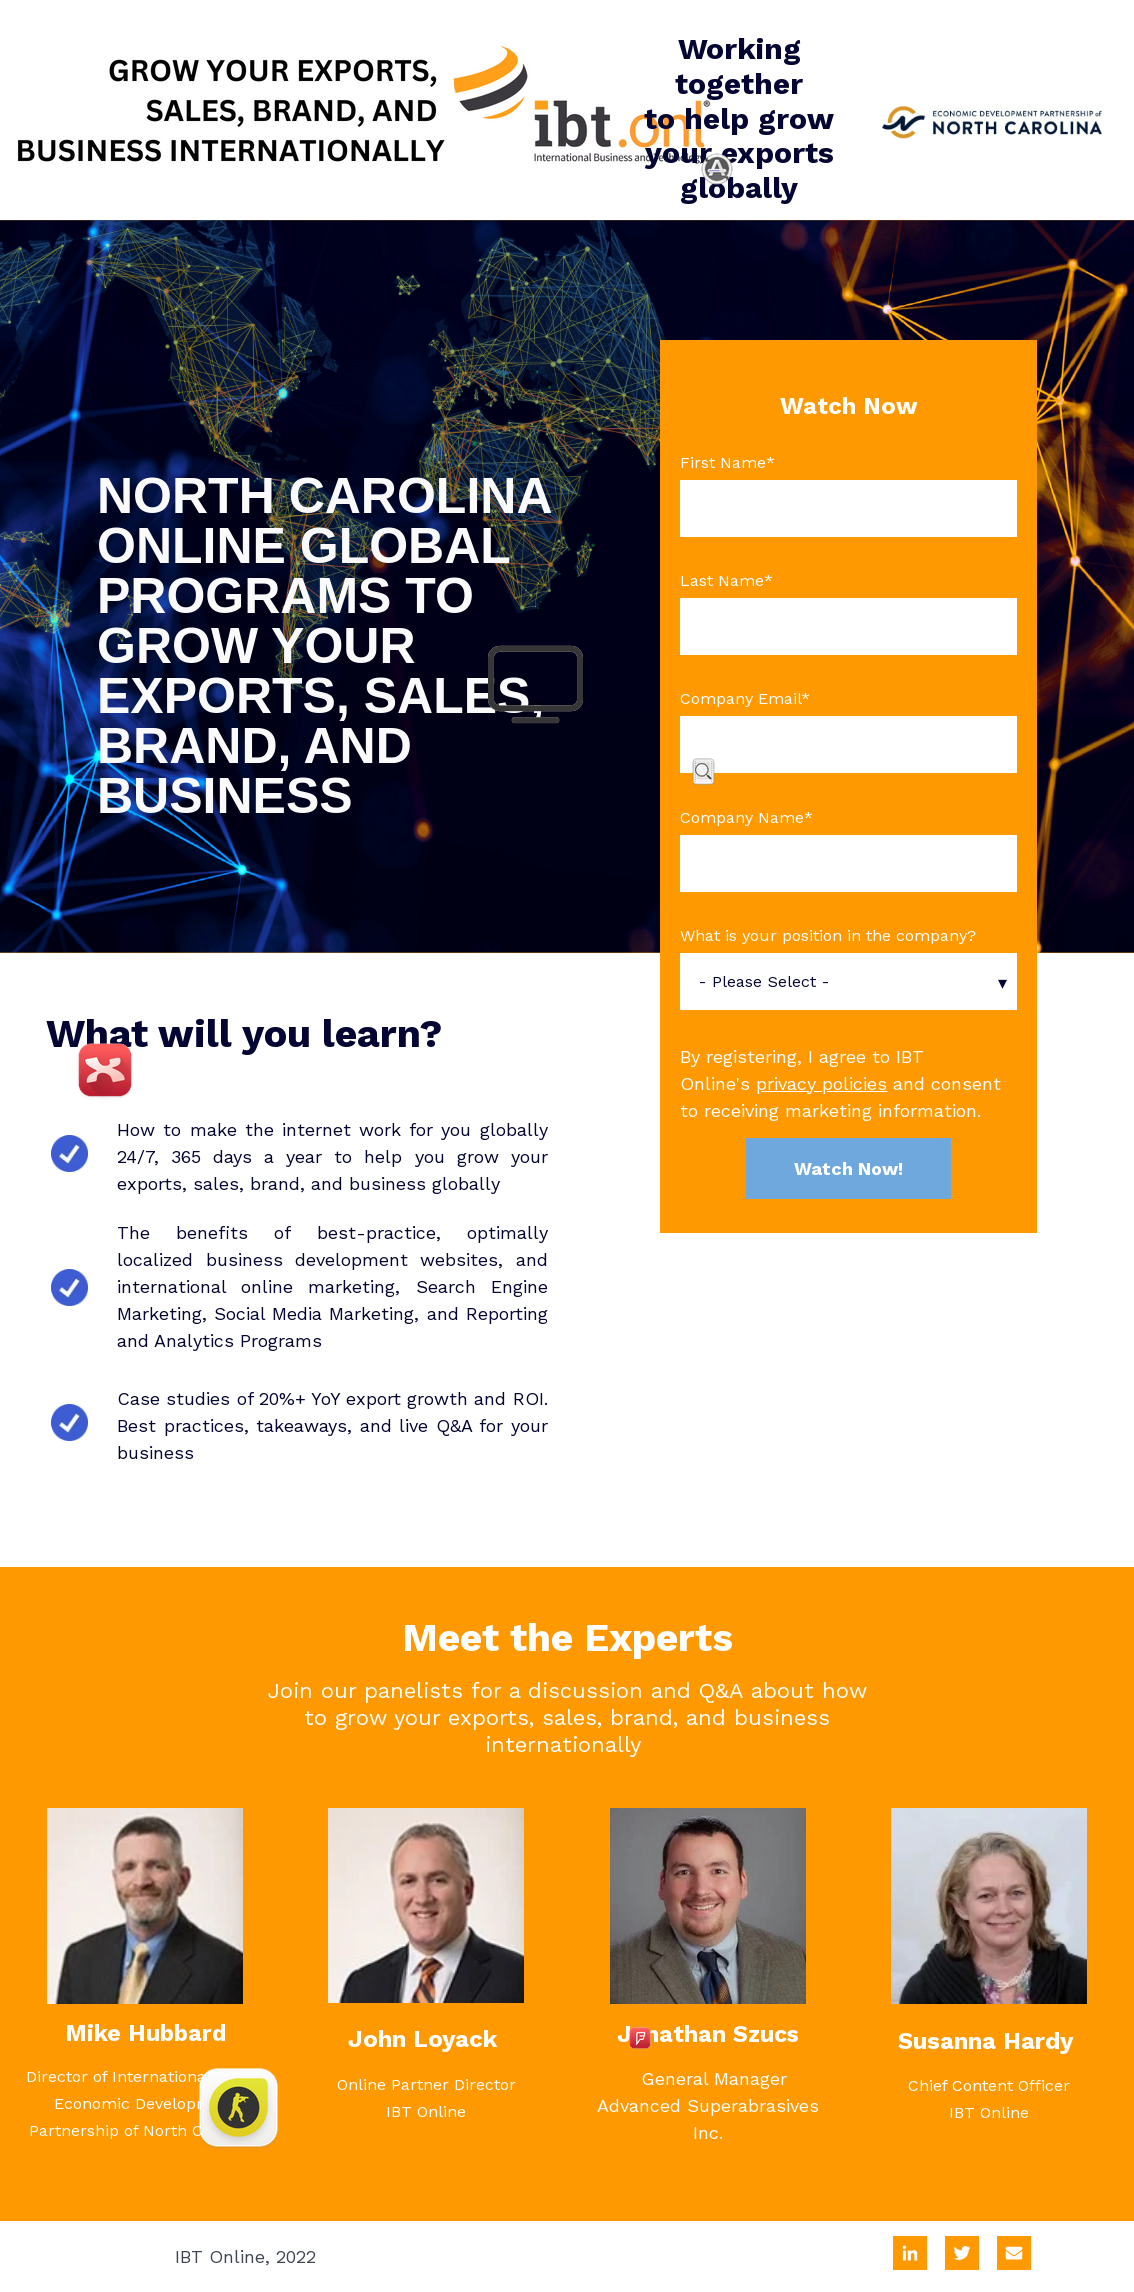 The image size is (1134, 2292). What do you see at coordinates (238, 2107) in the screenshot?
I see `launch counter-strike: condition zero` at bounding box center [238, 2107].